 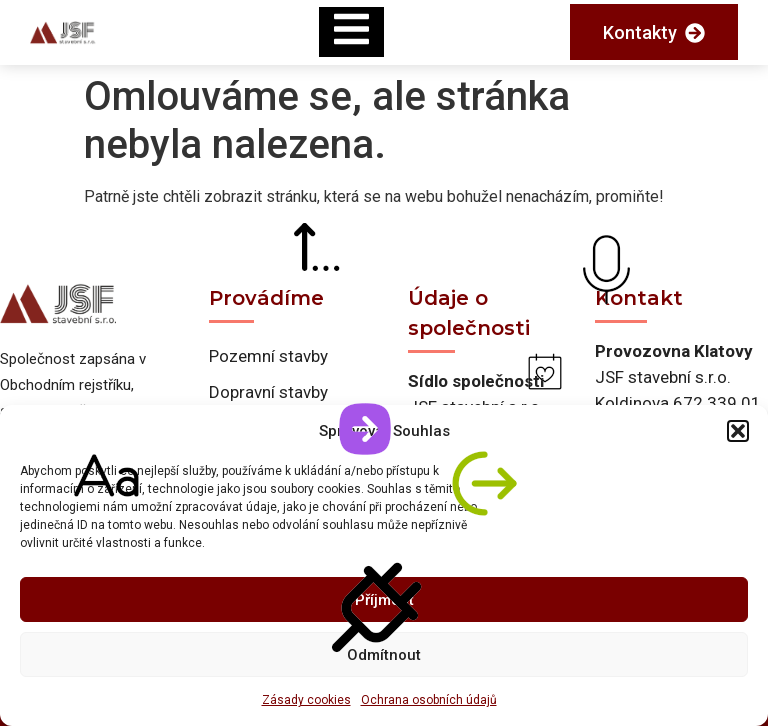 I want to click on view favorite or loved events, so click(x=545, y=373).